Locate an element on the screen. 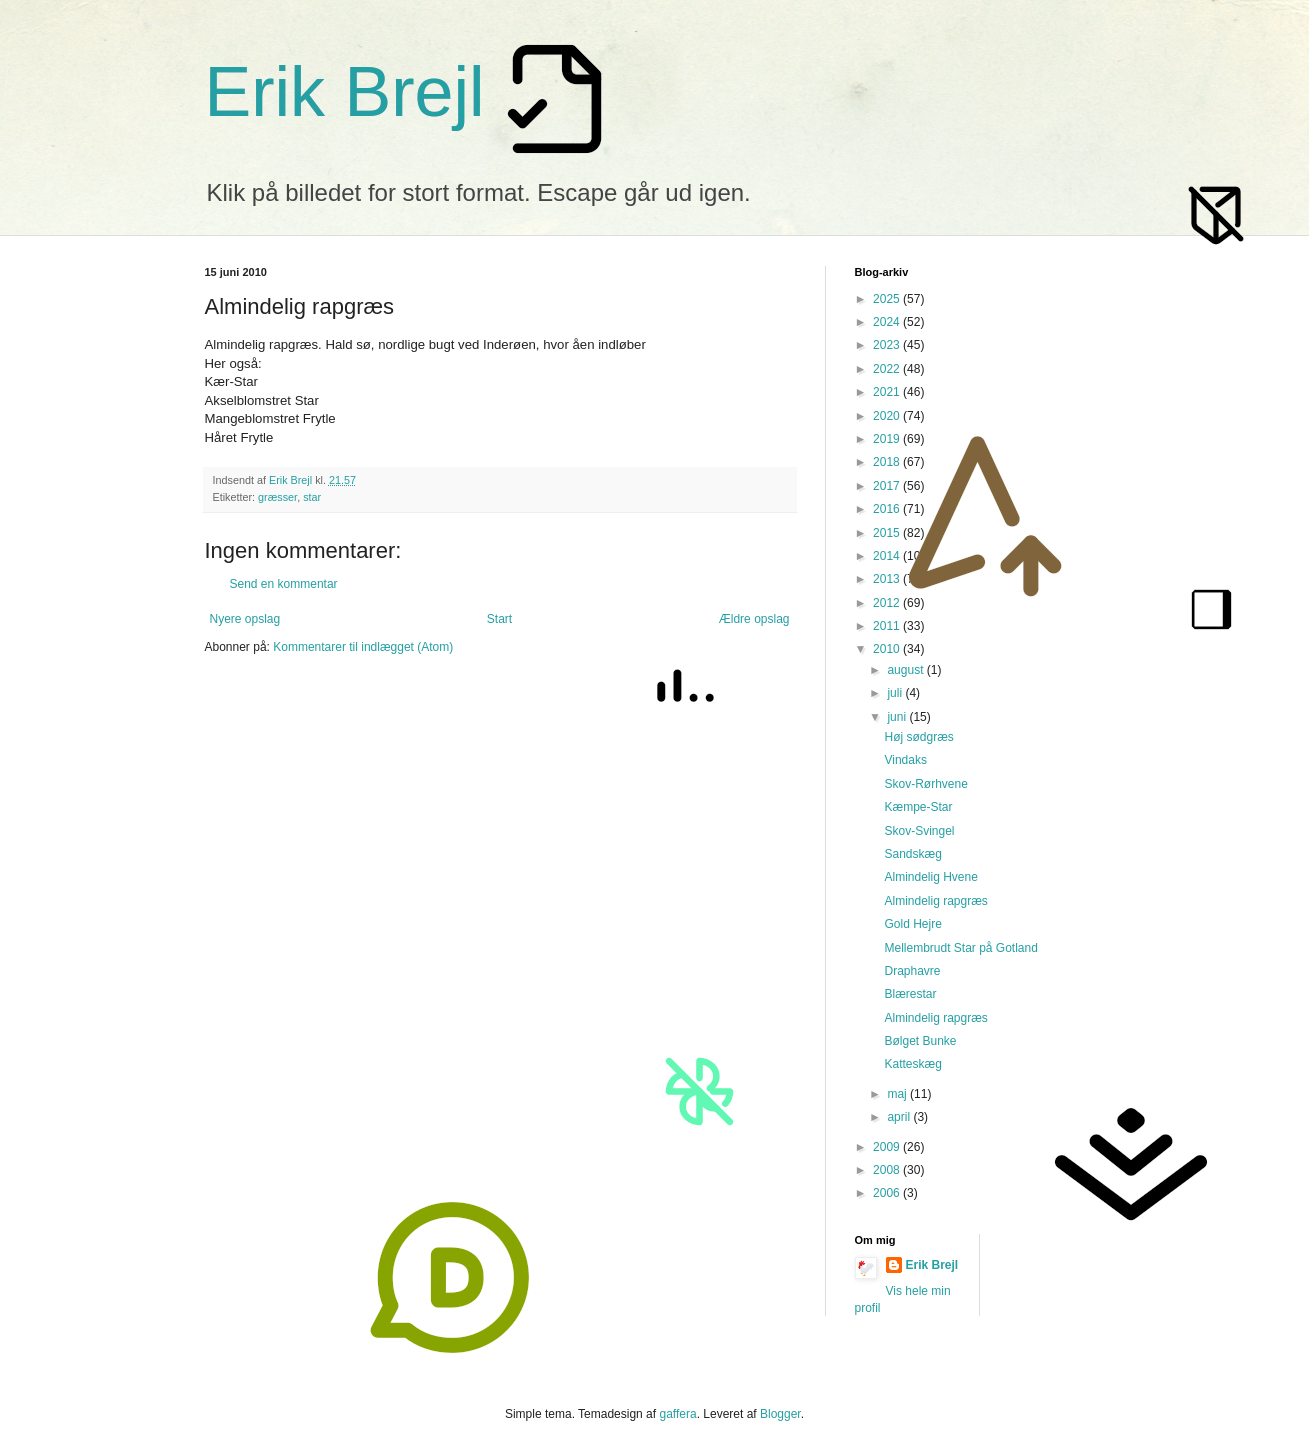  wind energy source disabled or unavailable is located at coordinates (699, 1091).